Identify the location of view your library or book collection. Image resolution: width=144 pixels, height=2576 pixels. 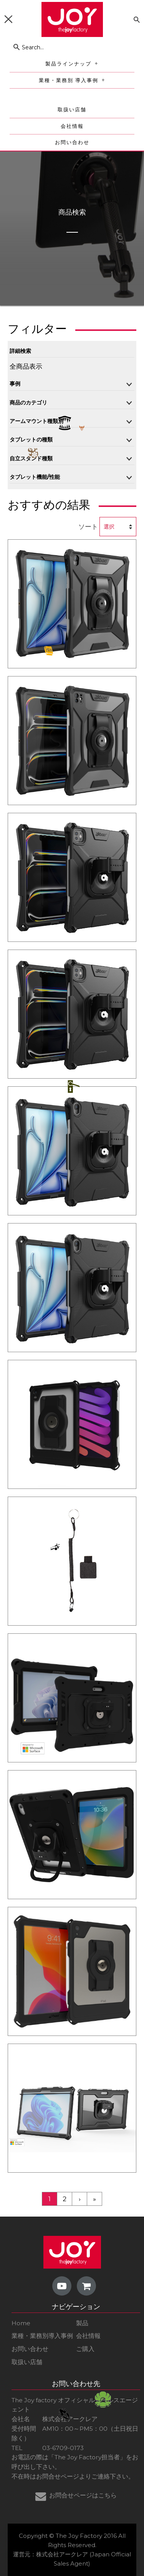
(48, 651).